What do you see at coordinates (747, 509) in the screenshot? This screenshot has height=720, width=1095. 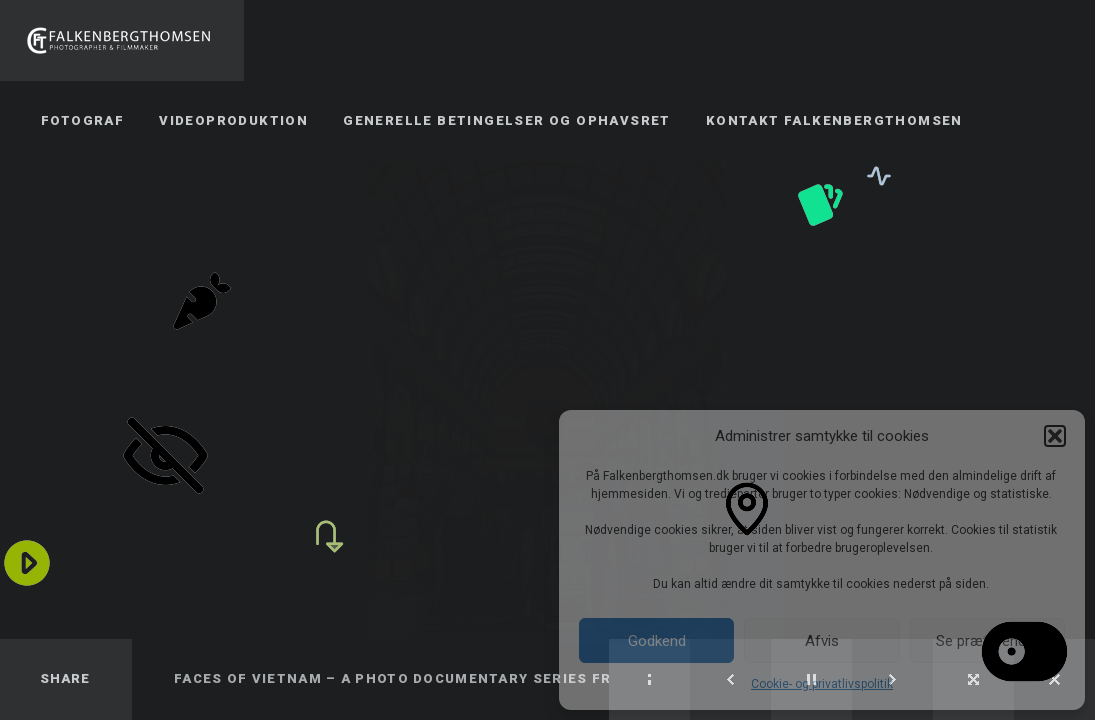 I see `view or access a saved location` at bounding box center [747, 509].